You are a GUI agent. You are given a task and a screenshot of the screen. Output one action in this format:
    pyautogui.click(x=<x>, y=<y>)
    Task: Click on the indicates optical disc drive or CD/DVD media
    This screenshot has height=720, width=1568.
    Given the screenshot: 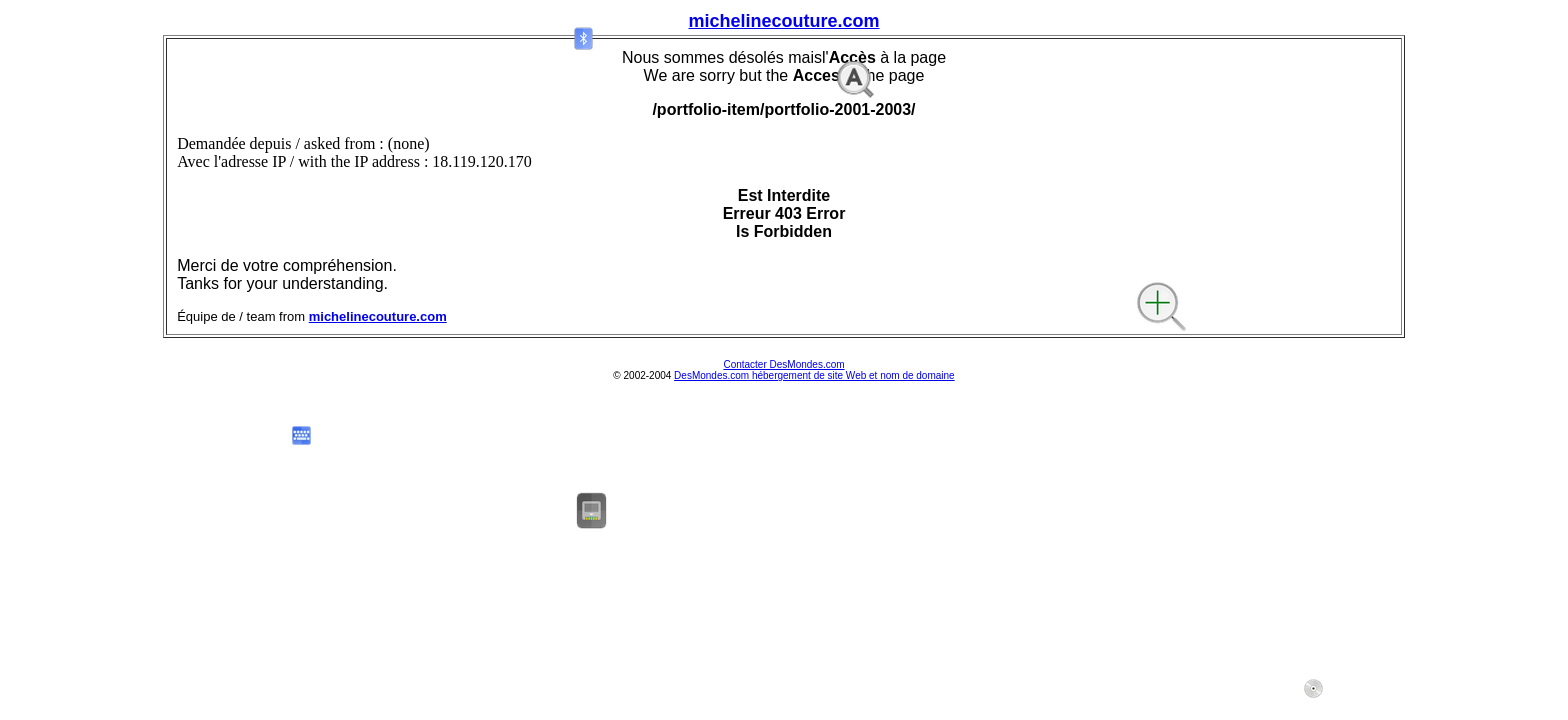 What is the action you would take?
    pyautogui.click(x=1313, y=688)
    